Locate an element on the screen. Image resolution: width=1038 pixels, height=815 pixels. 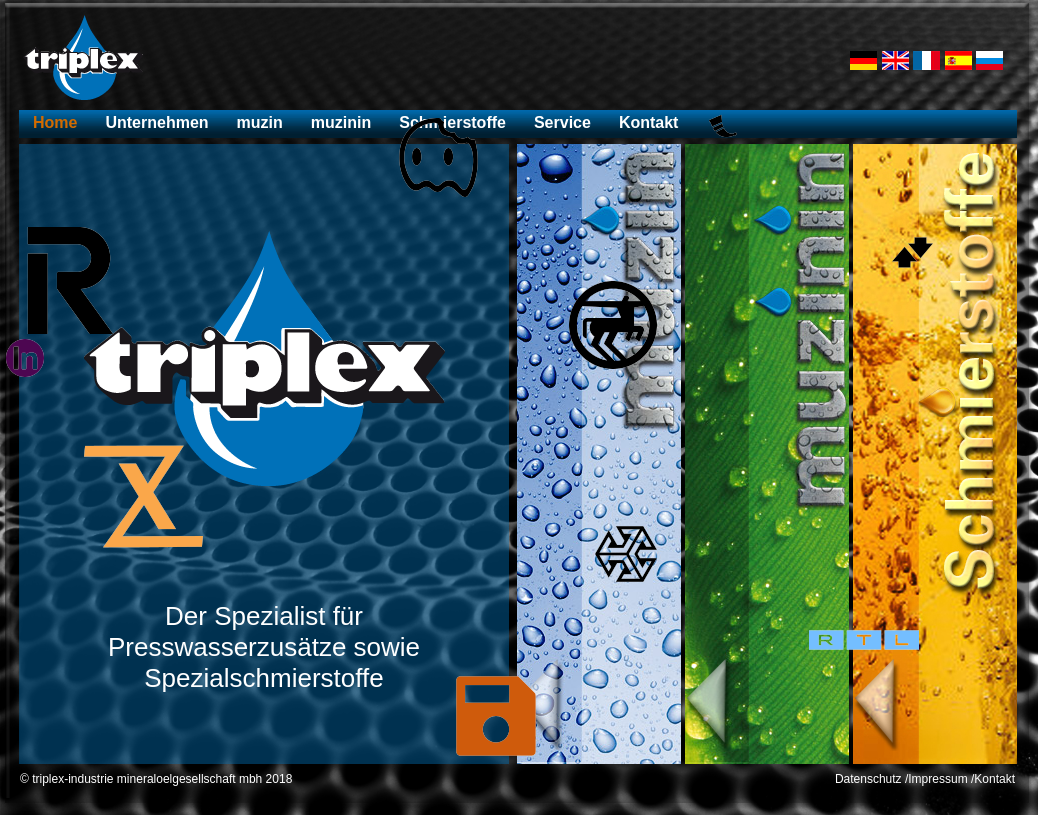
Flask web framework logo is located at coordinates (723, 126).